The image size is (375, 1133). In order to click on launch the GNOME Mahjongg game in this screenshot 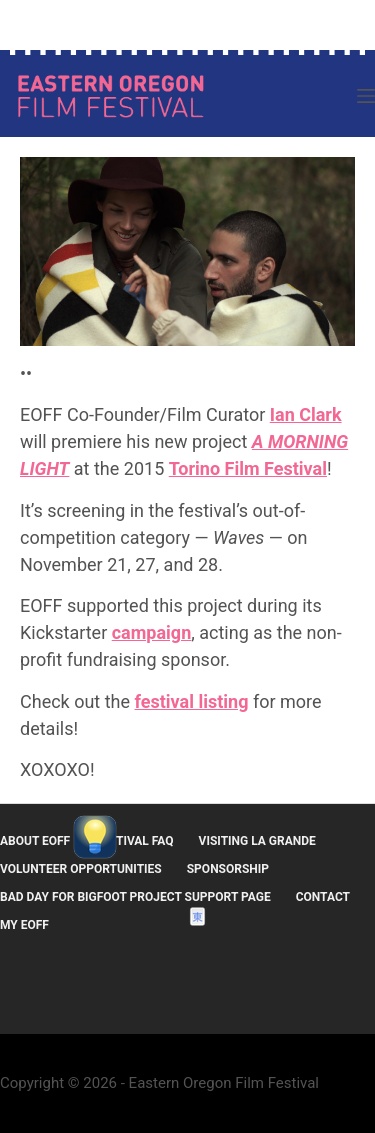, I will do `click(197, 916)`.